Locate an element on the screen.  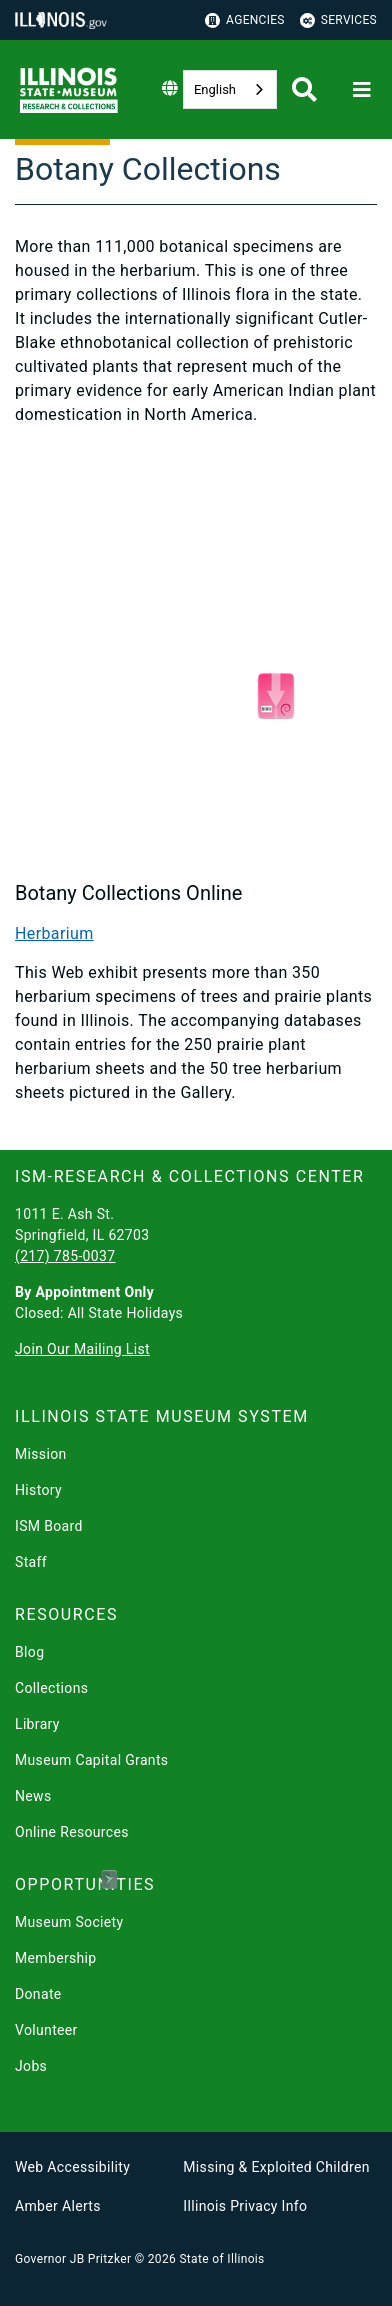
snap application package file is located at coordinates (109, 1879).